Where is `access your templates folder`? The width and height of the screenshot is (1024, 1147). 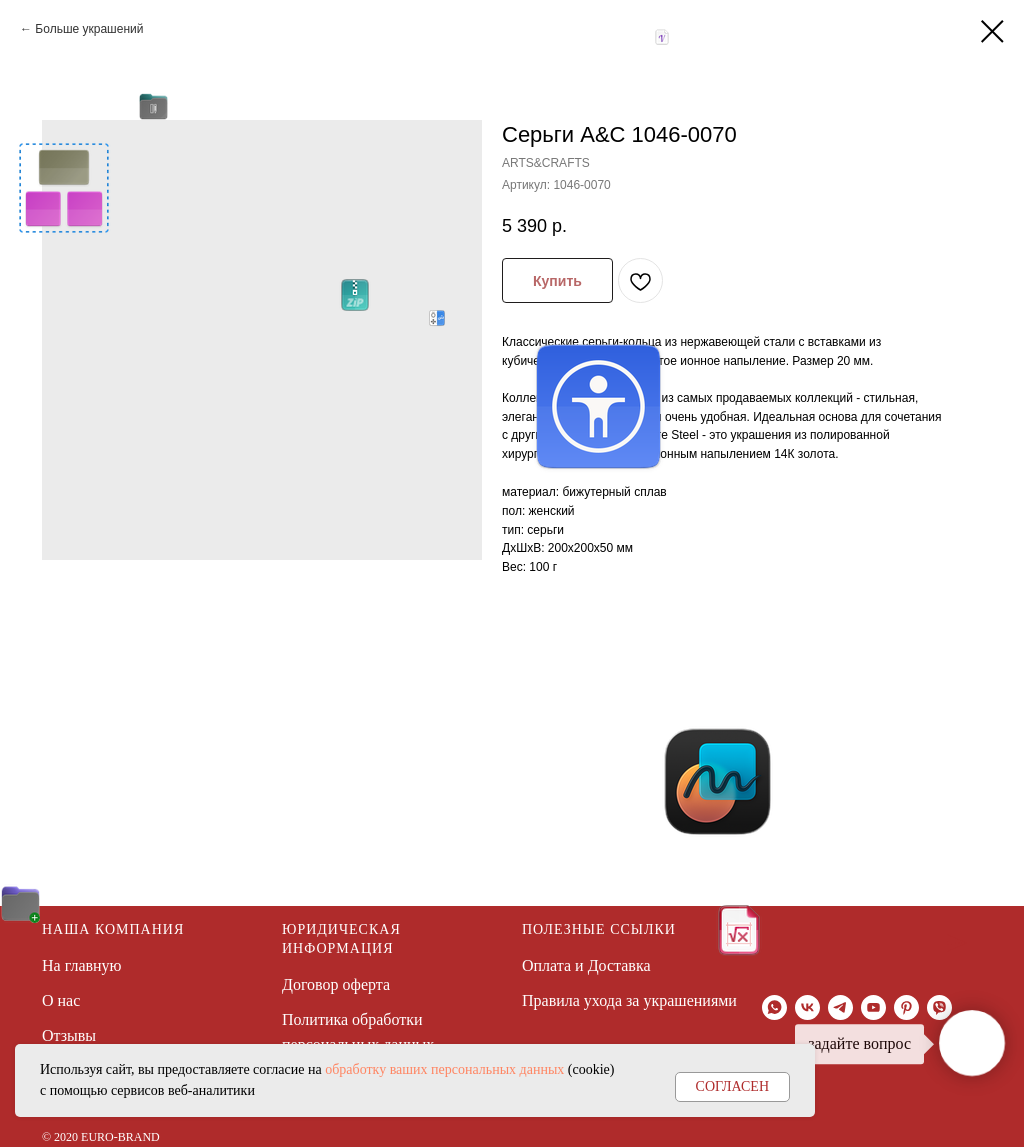
access your templates folder is located at coordinates (153, 106).